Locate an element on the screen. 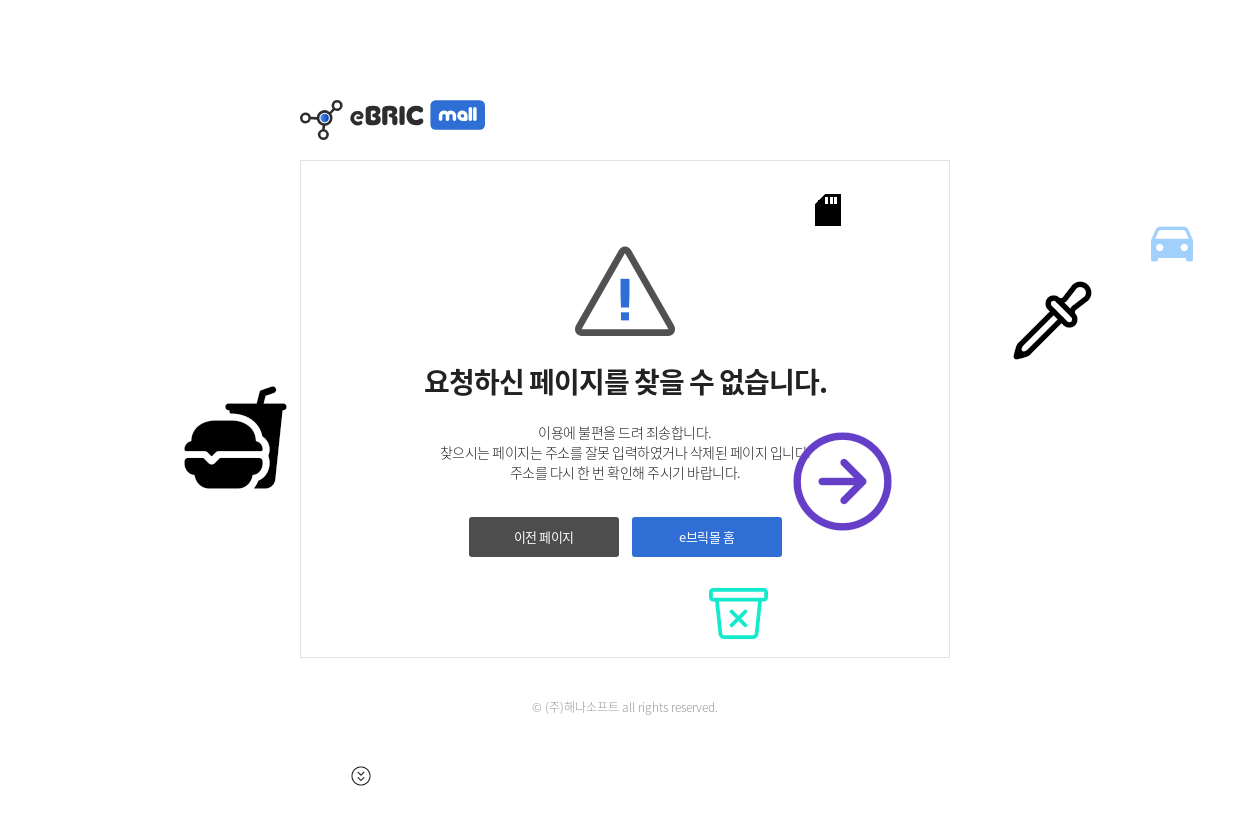 The image size is (1250, 816). delete selected item is located at coordinates (738, 613).